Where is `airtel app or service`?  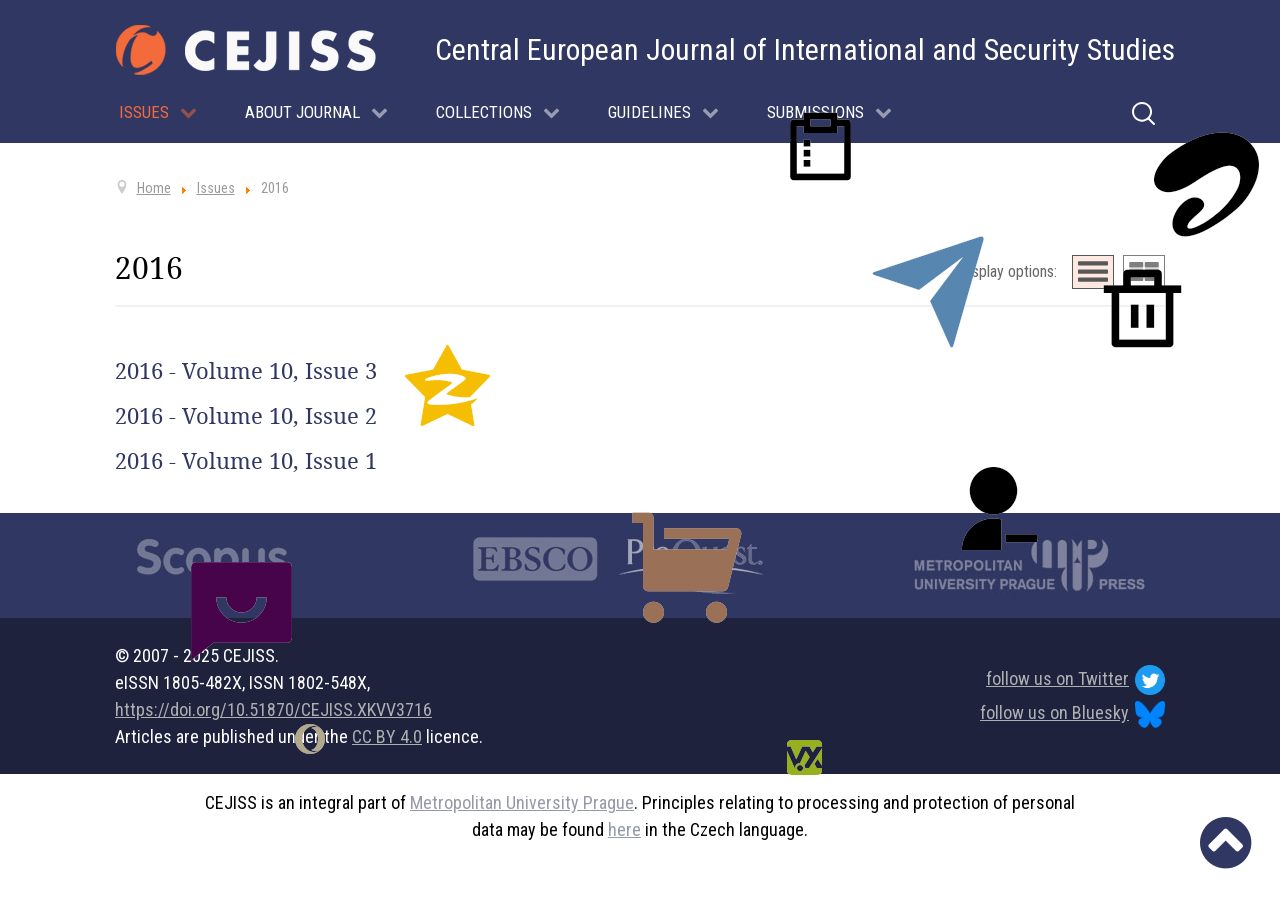 airtel app or service is located at coordinates (1206, 184).